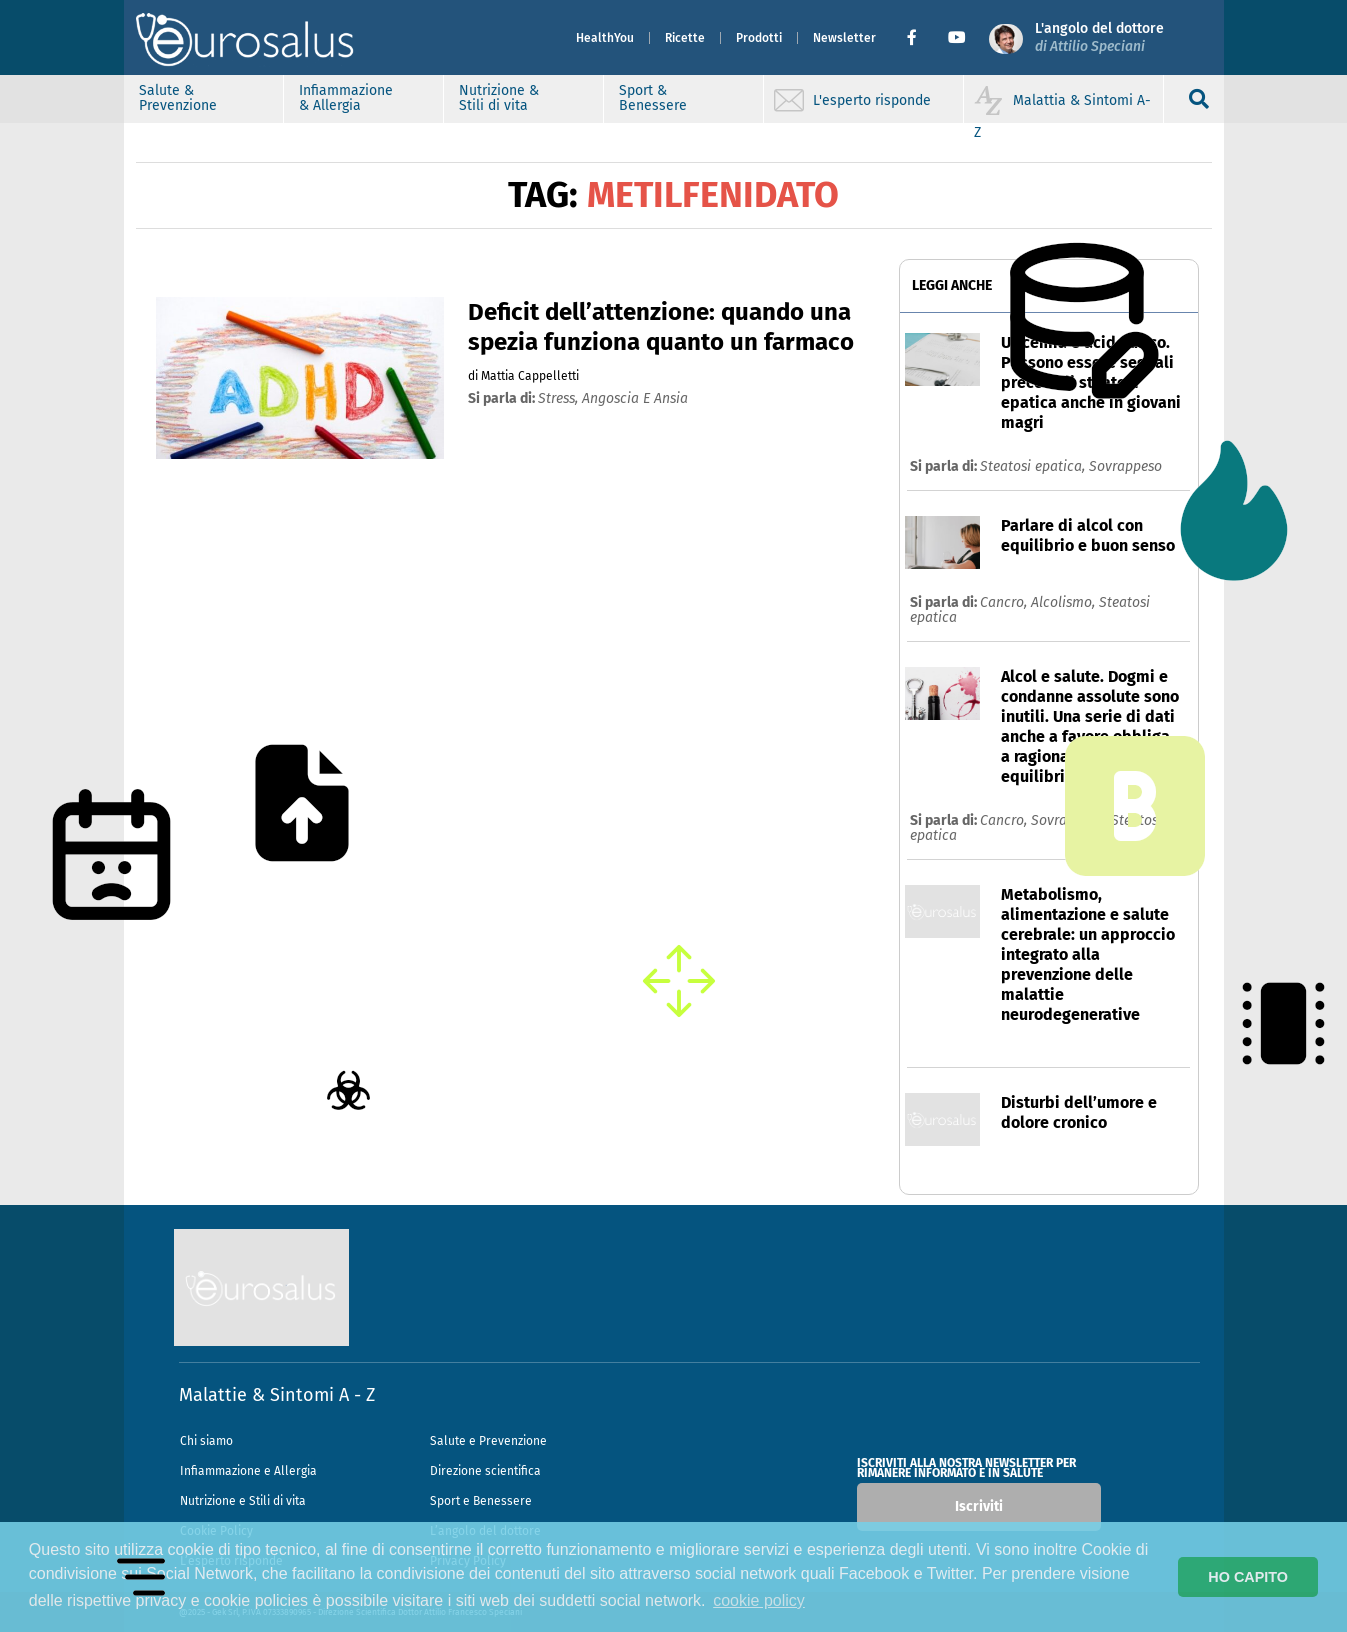  Describe the element at coordinates (111, 854) in the screenshot. I see `no events scheduled for this date` at that location.